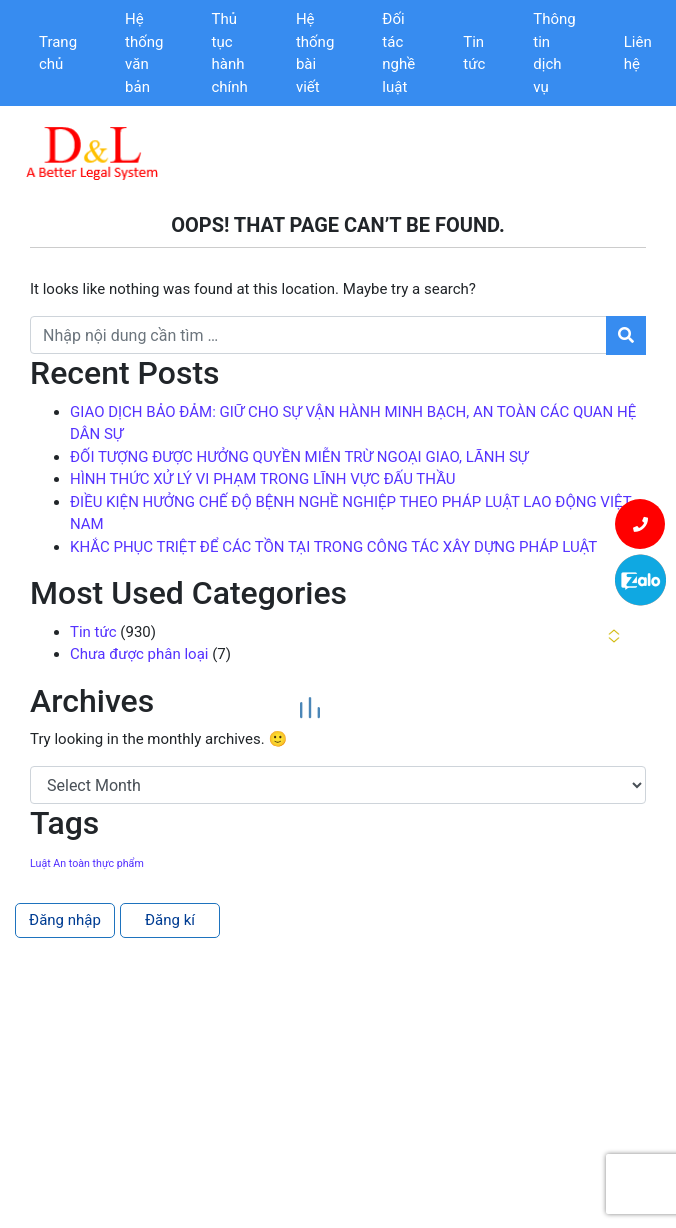 This screenshot has width=676, height=1228. What do you see at coordinates (310, 707) in the screenshot?
I see `view analytics or statistics` at bounding box center [310, 707].